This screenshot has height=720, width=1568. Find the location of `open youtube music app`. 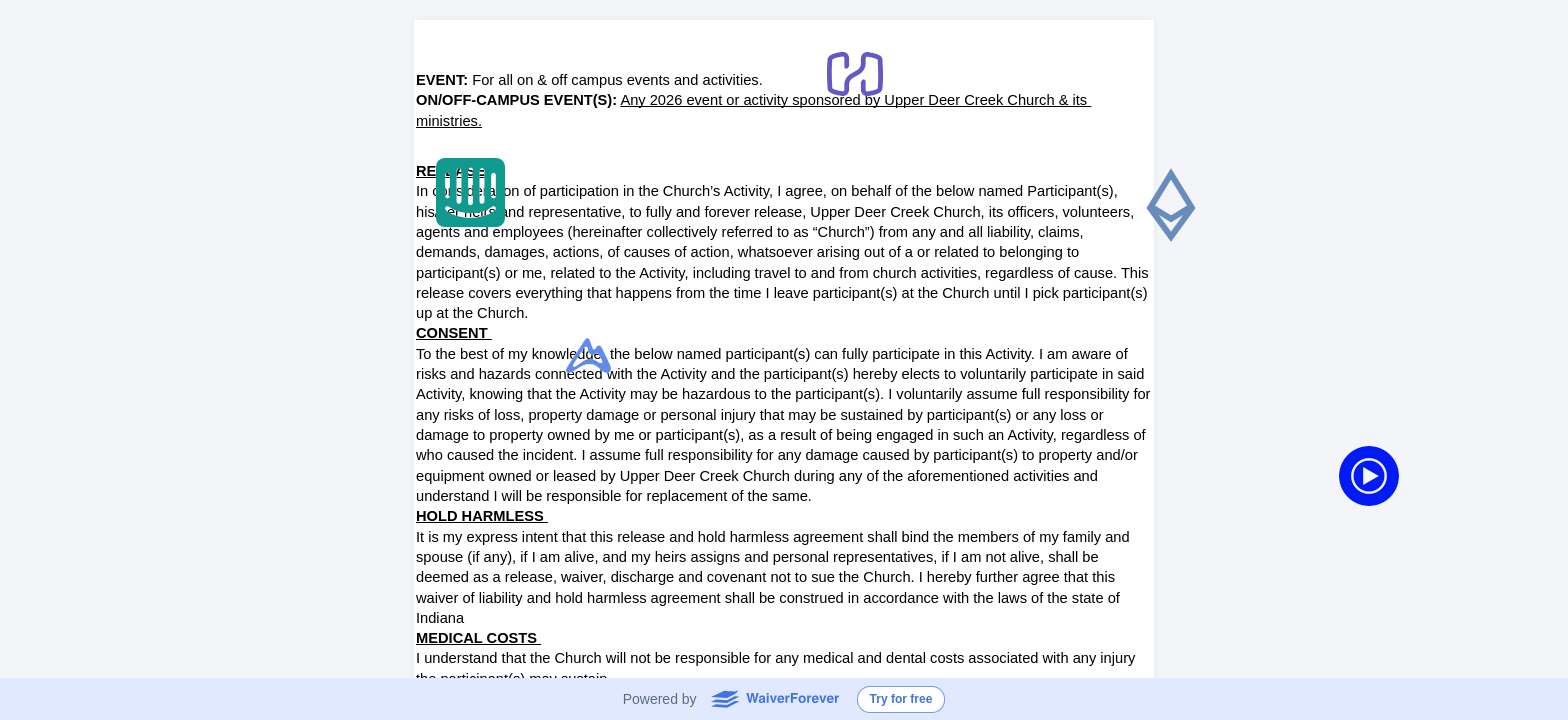

open youtube music app is located at coordinates (1369, 476).